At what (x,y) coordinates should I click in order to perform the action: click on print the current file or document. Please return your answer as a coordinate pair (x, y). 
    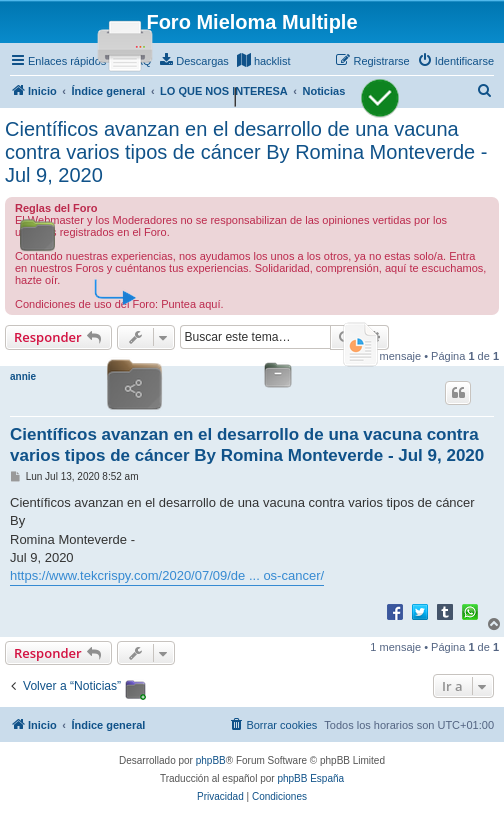
    Looking at the image, I should click on (125, 46).